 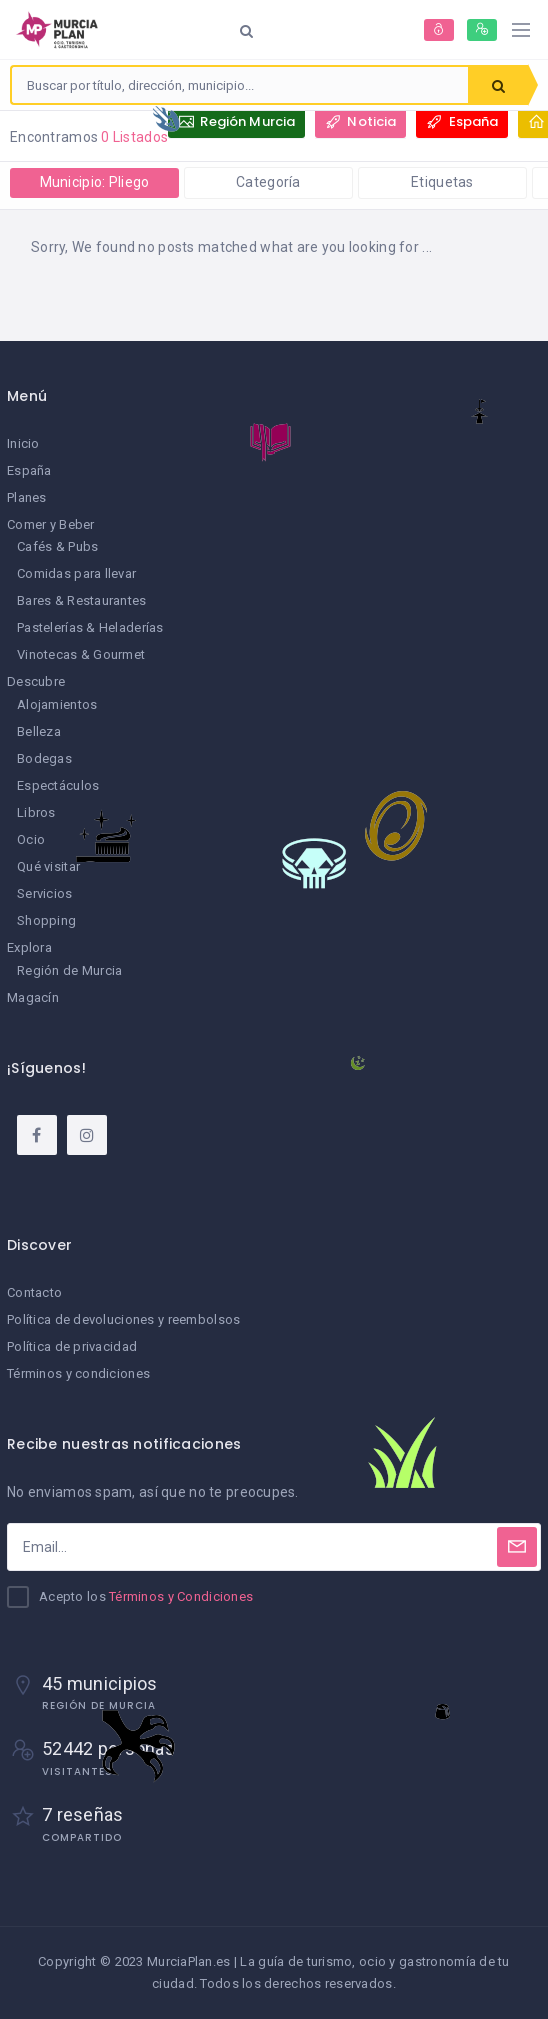 What do you see at coordinates (358, 1063) in the screenshot?
I see `enable sleep or night mode` at bounding box center [358, 1063].